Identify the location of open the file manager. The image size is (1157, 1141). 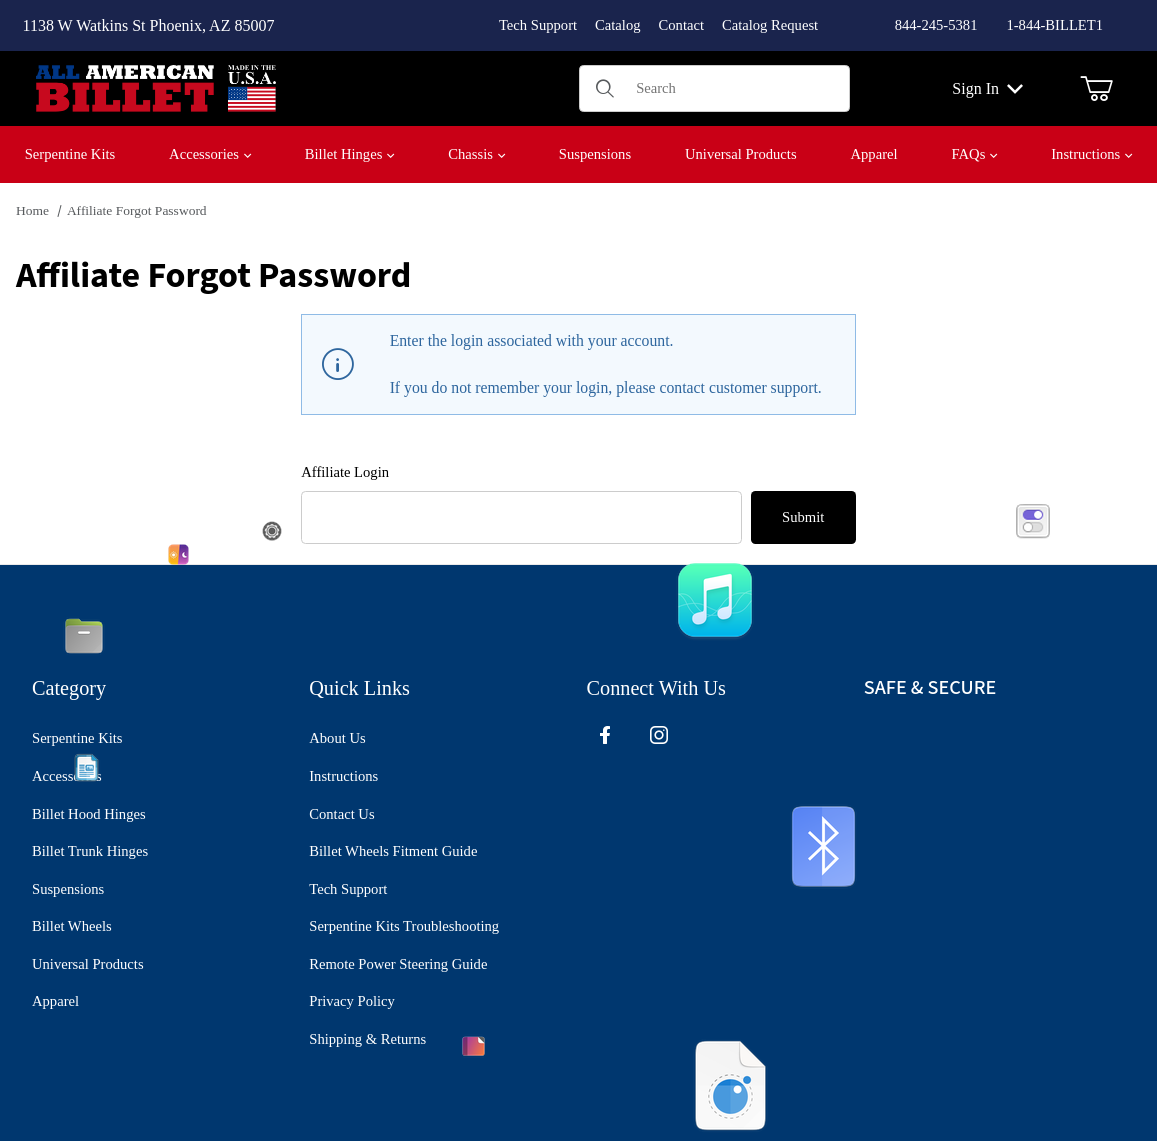
(84, 636).